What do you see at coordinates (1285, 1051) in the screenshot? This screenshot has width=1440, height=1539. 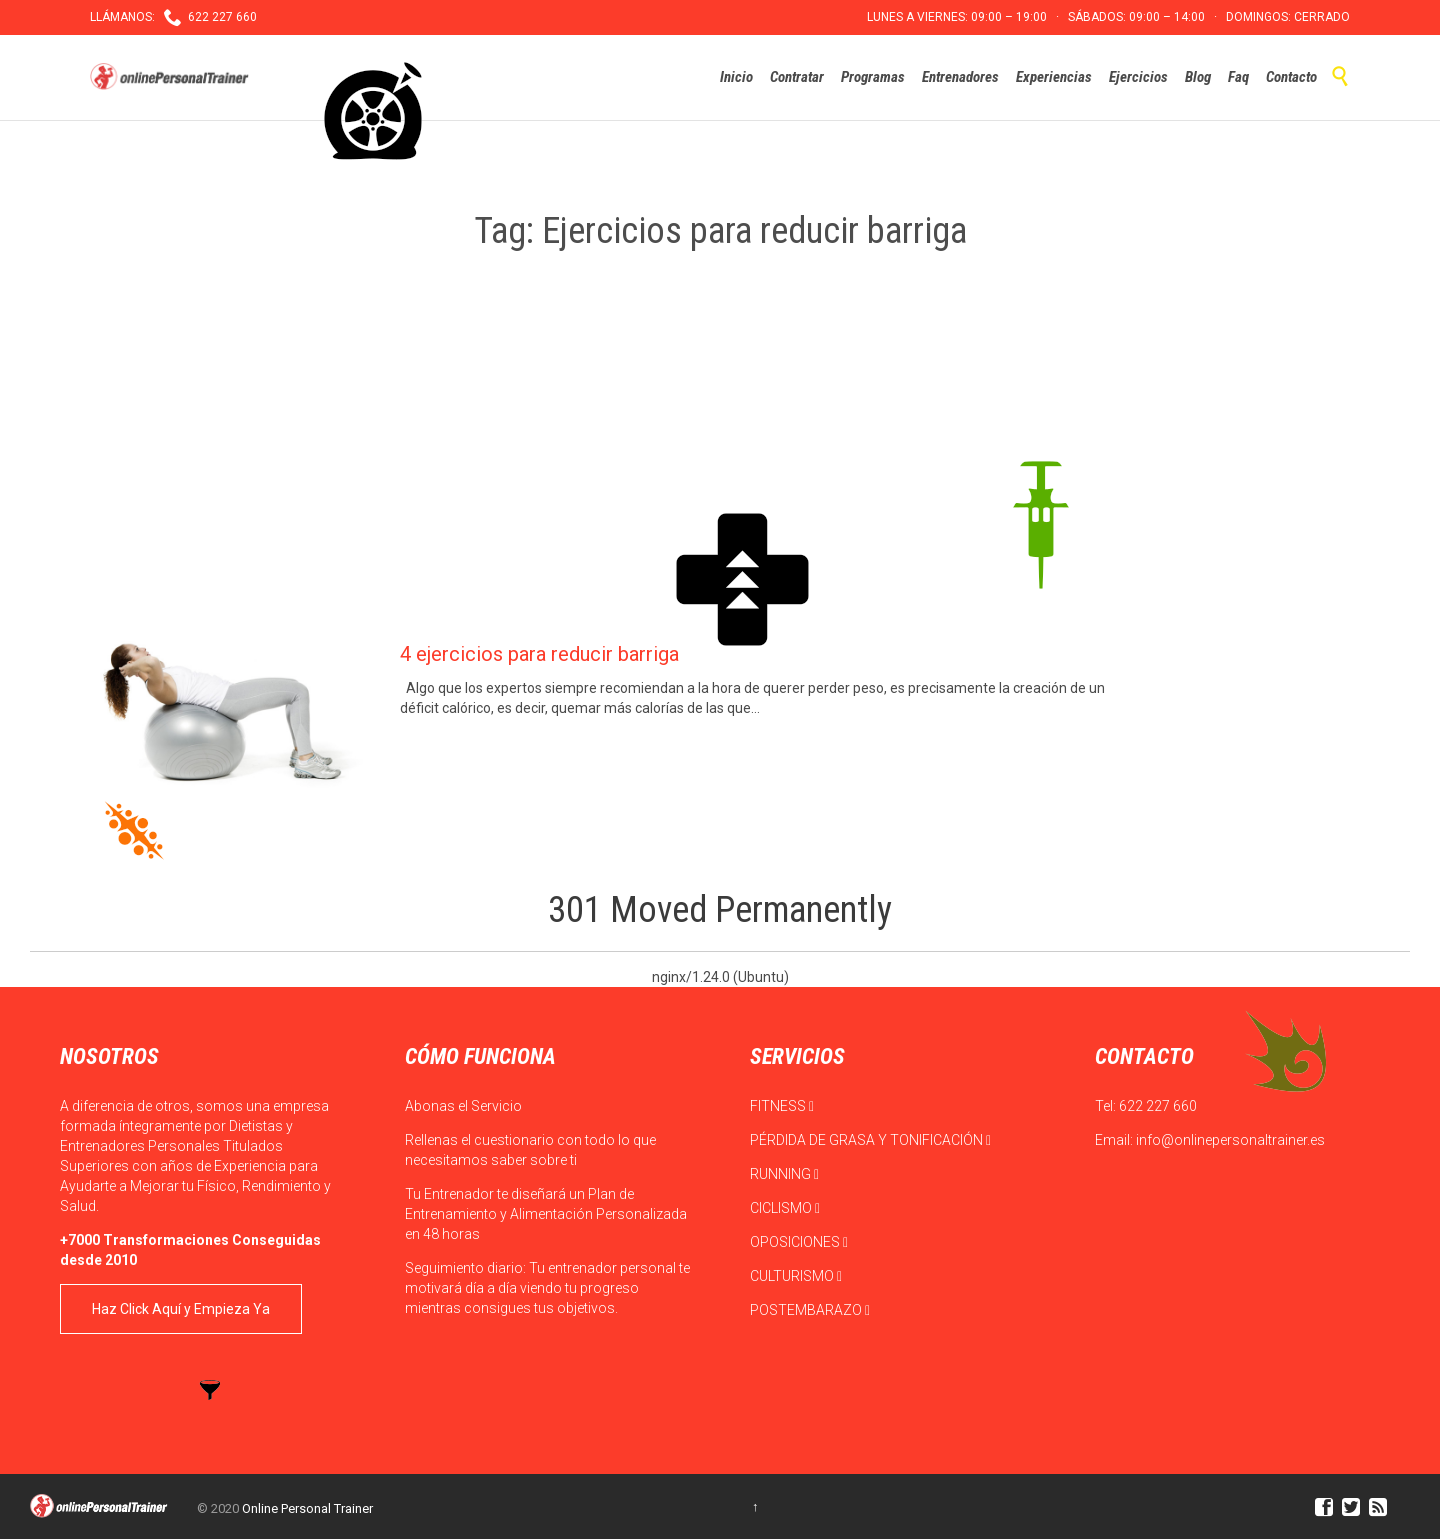 I see `indicates a power-up or special ability activation` at bounding box center [1285, 1051].